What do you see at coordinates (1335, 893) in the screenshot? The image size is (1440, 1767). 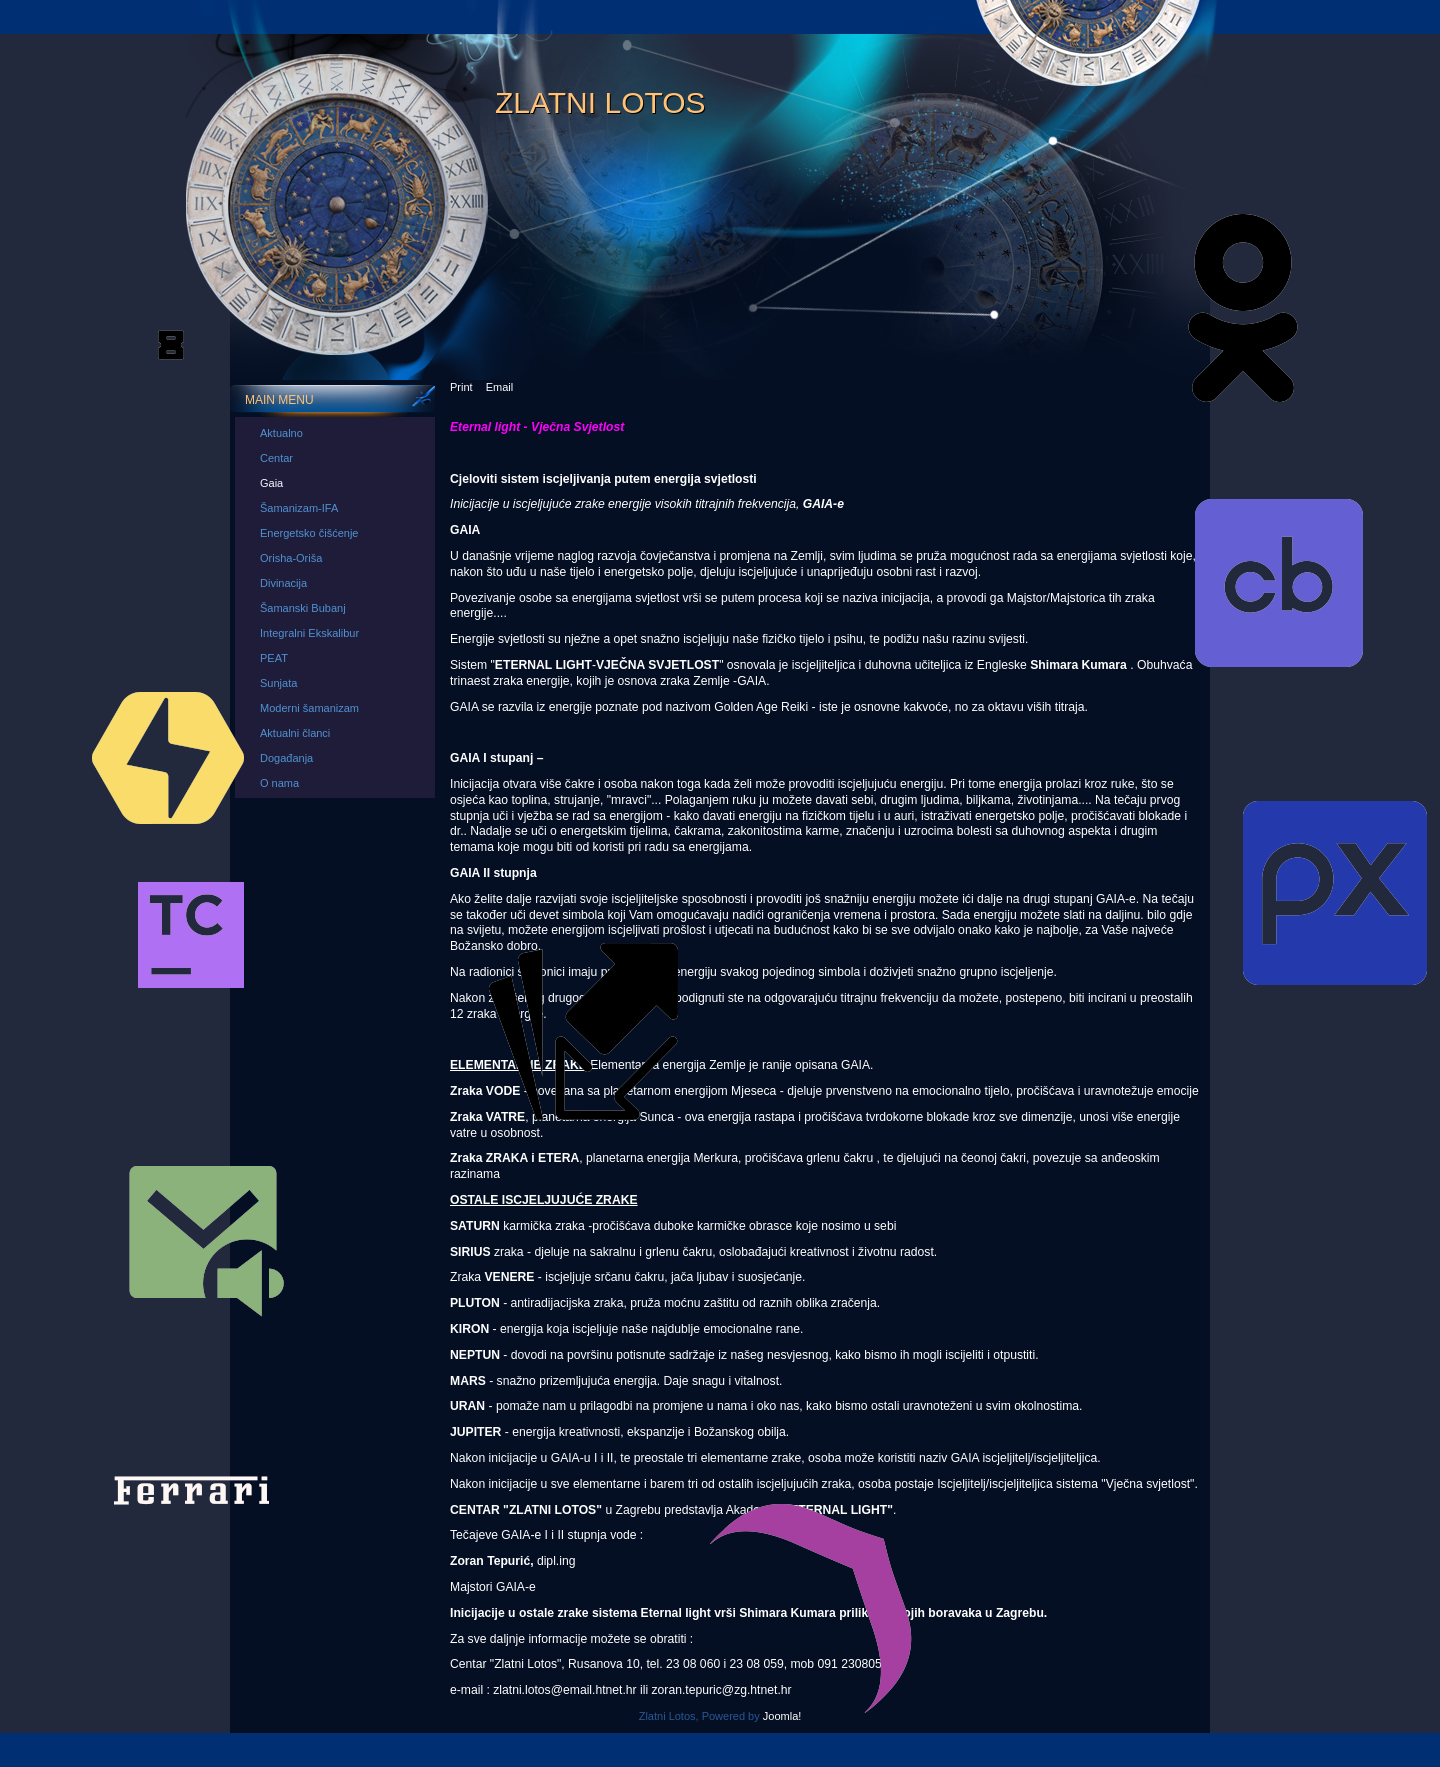 I see `open pixabay website or app` at bounding box center [1335, 893].